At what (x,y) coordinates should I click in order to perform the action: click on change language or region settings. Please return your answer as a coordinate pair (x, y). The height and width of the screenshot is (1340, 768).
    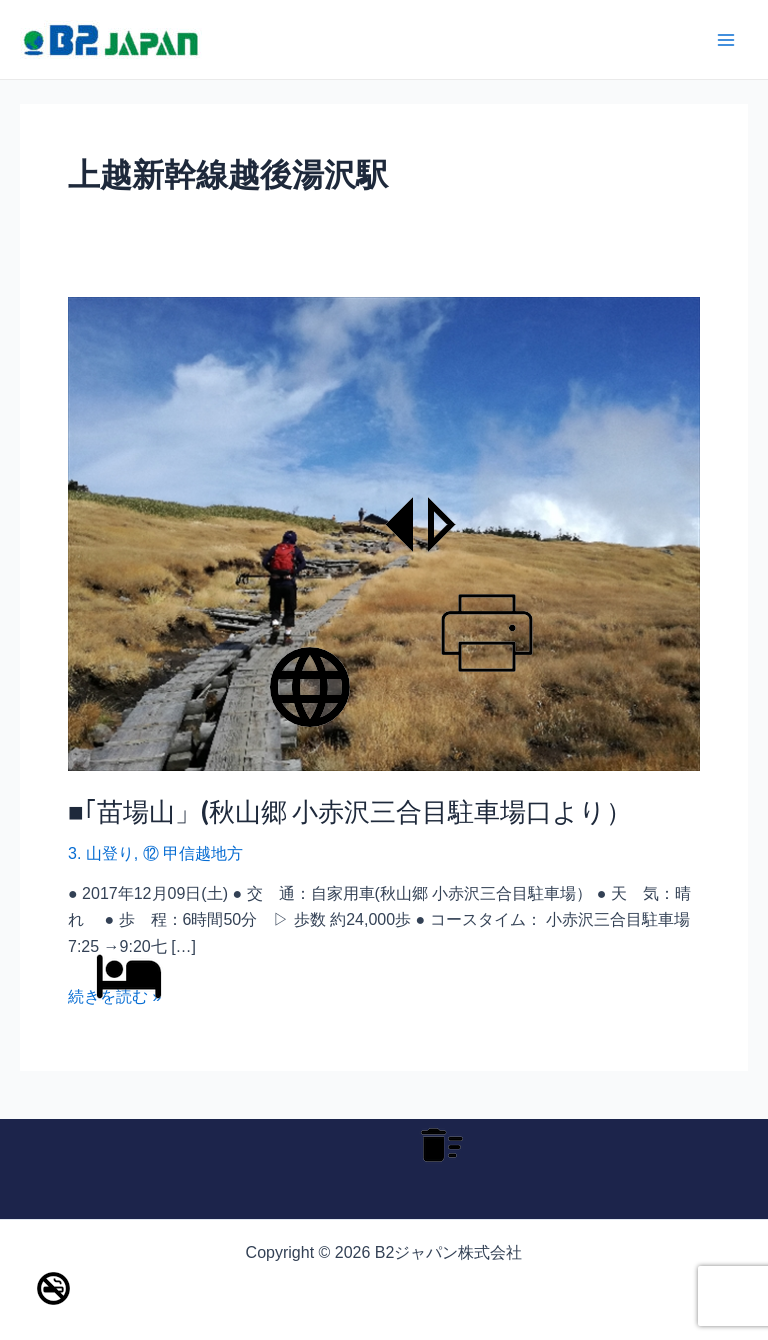
    Looking at the image, I should click on (310, 687).